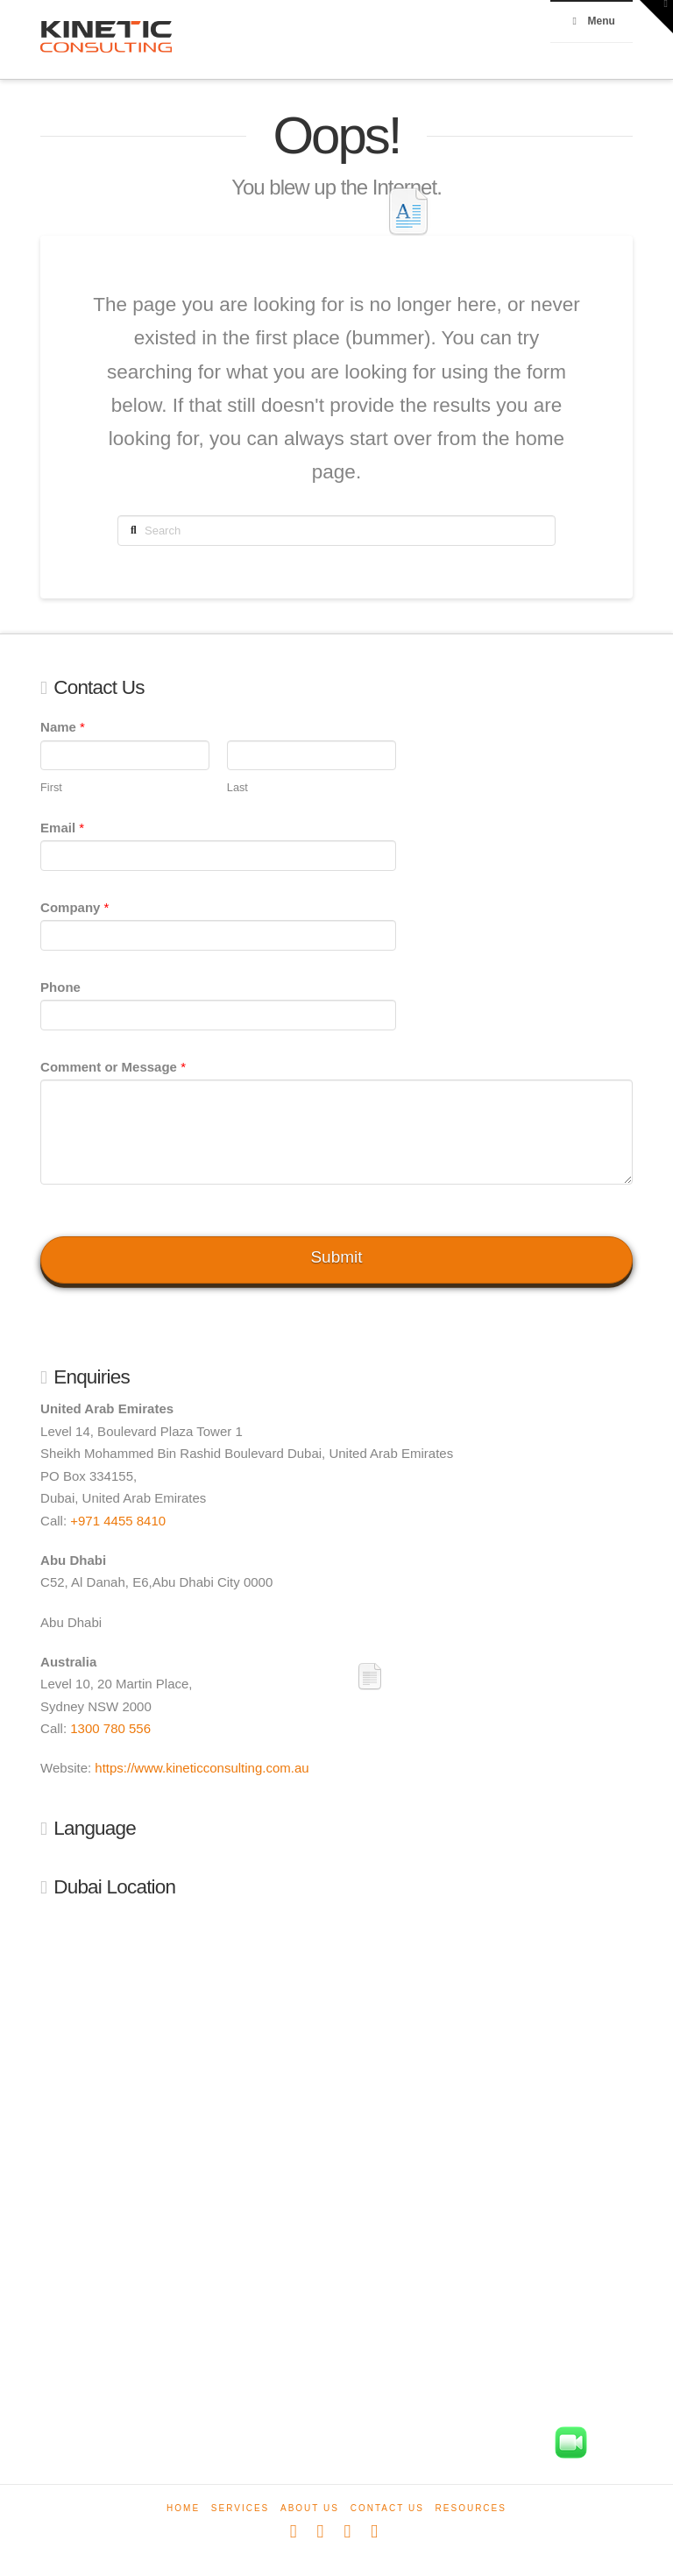 The height and width of the screenshot is (2576, 673). What do you see at coordinates (408, 211) in the screenshot?
I see `open a word processing document` at bounding box center [408, 211].